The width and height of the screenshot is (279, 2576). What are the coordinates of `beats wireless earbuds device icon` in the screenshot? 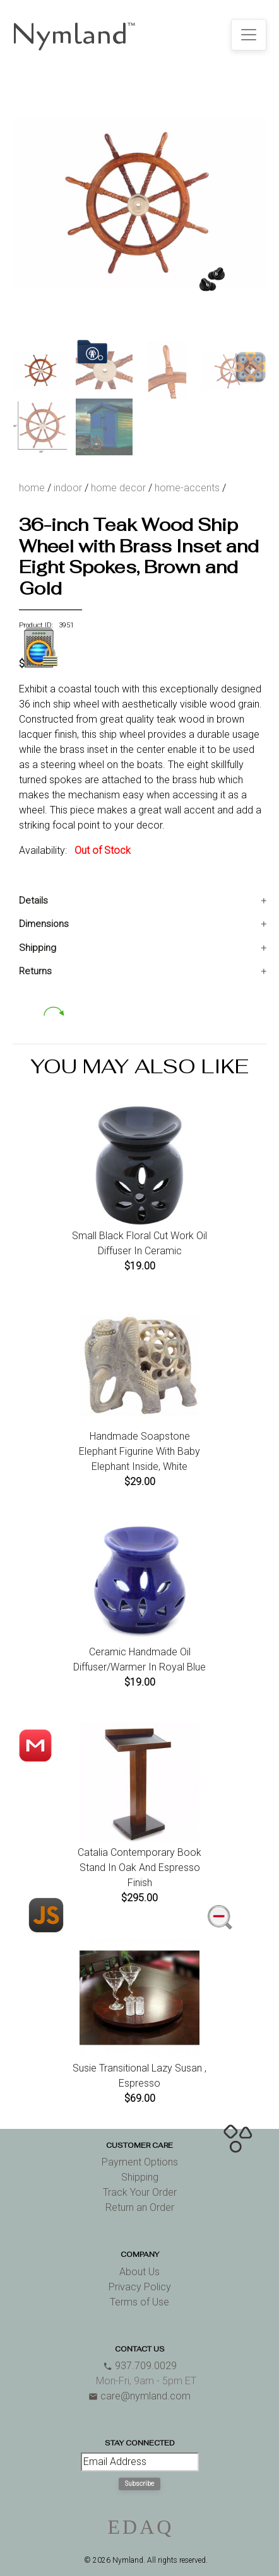 It's located at (212, 279).